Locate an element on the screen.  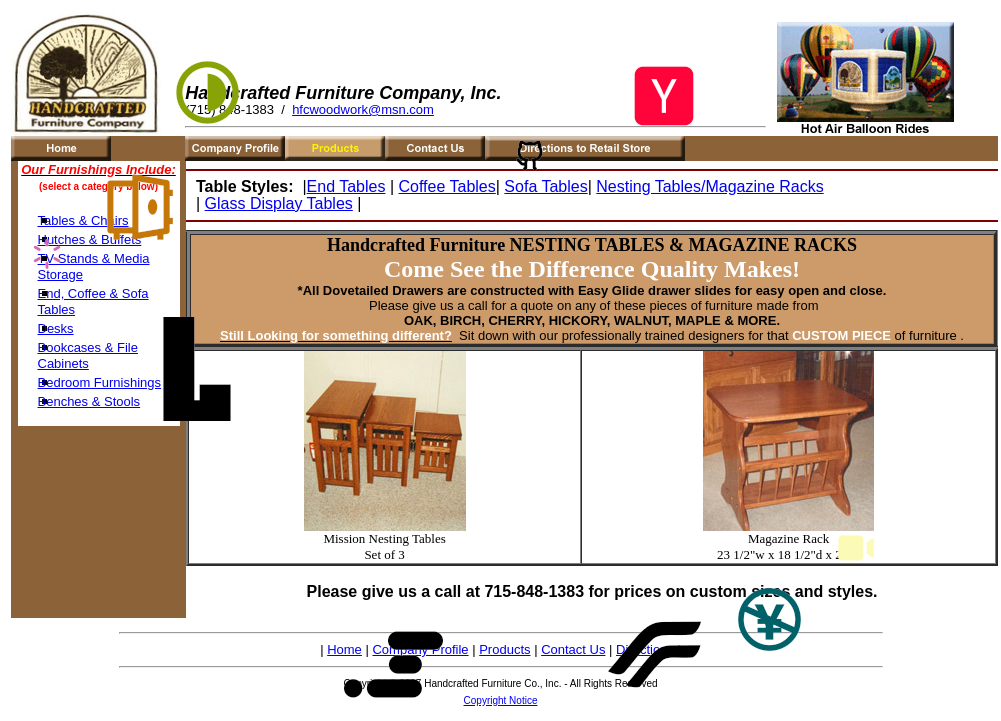
view GitHub profile or repository is located at coordinates (530, 155).